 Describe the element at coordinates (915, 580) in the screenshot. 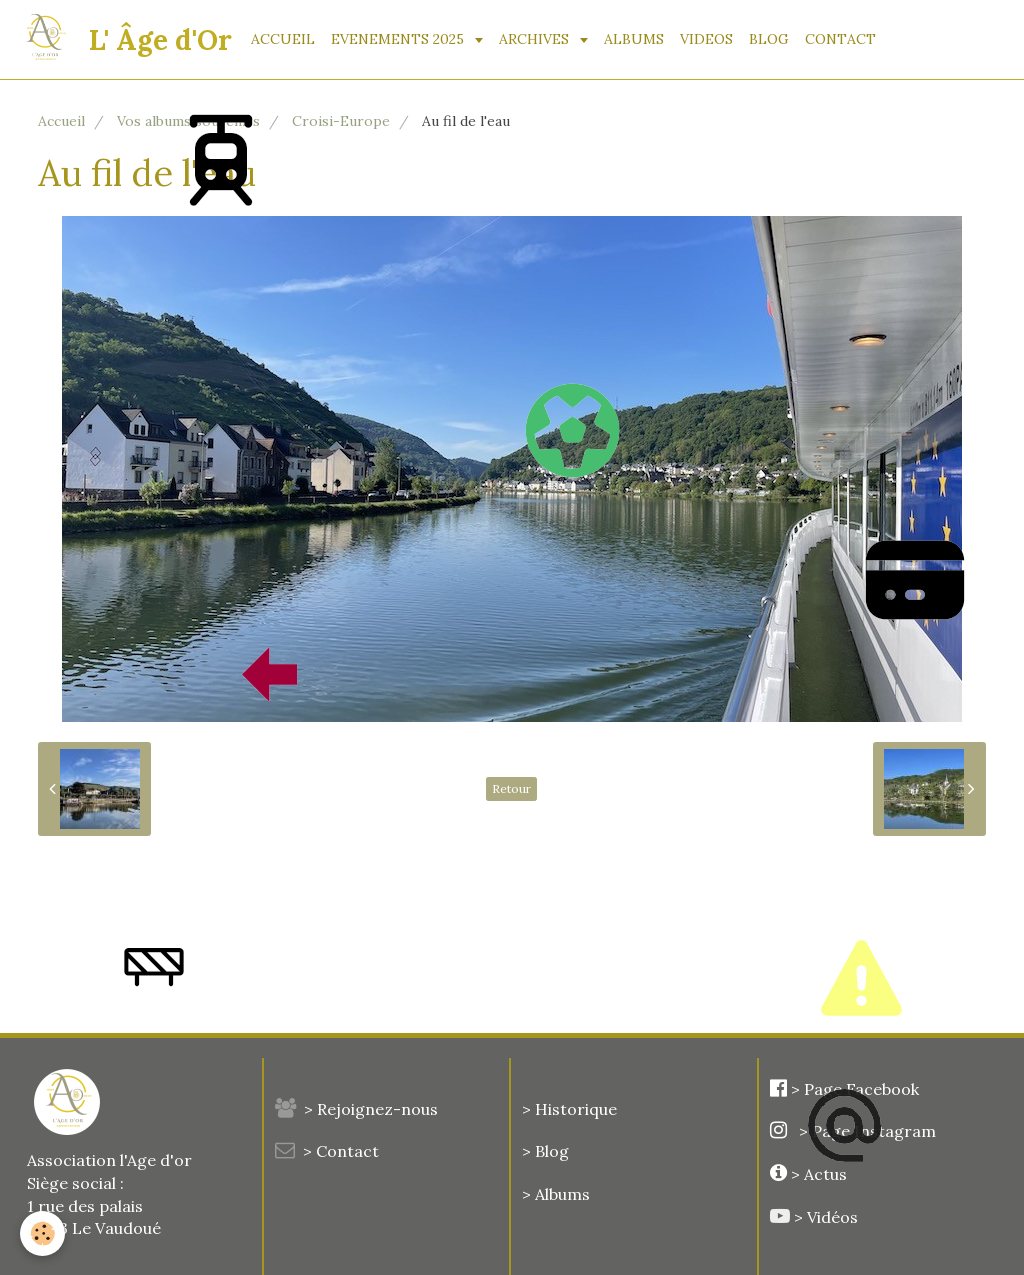

I see `manage payment methods` at that location.